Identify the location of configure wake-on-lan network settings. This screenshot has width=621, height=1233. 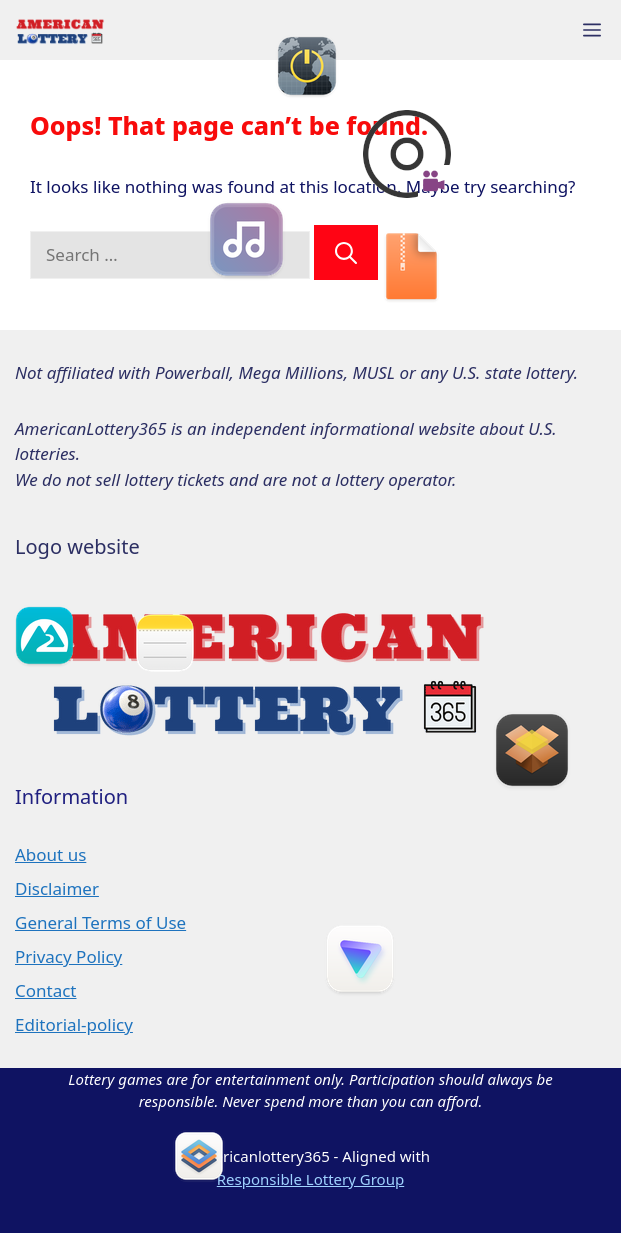
(307, 66).